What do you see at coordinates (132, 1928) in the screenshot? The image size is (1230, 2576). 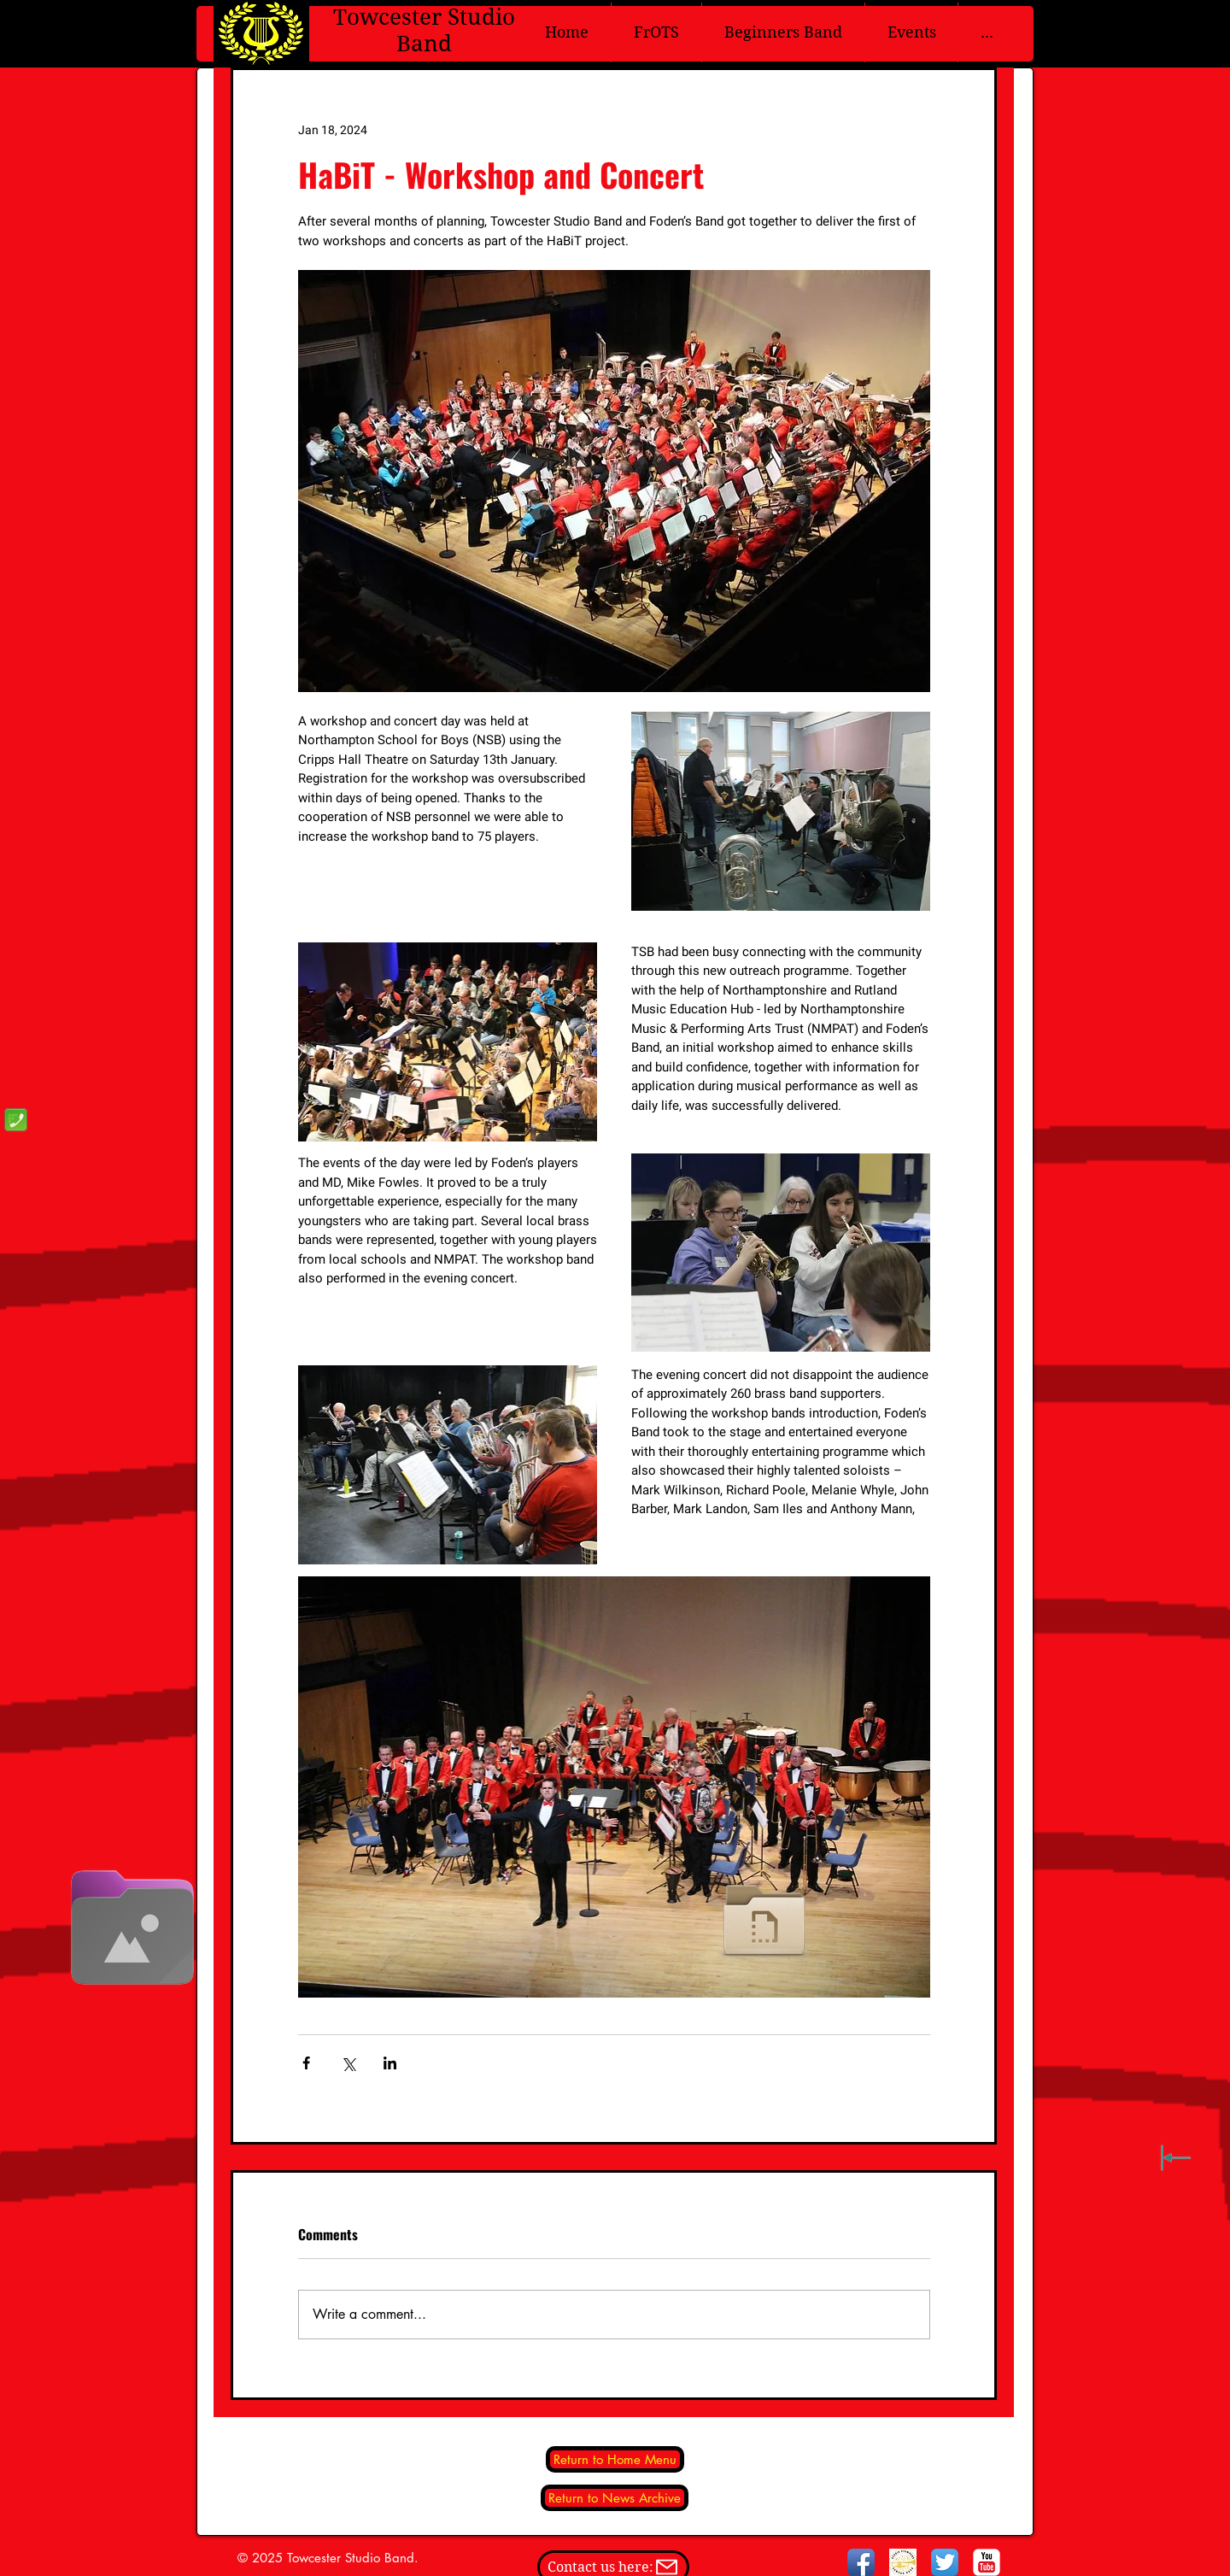 I see `open your pictures folder` at bounding box center [132, 1928].